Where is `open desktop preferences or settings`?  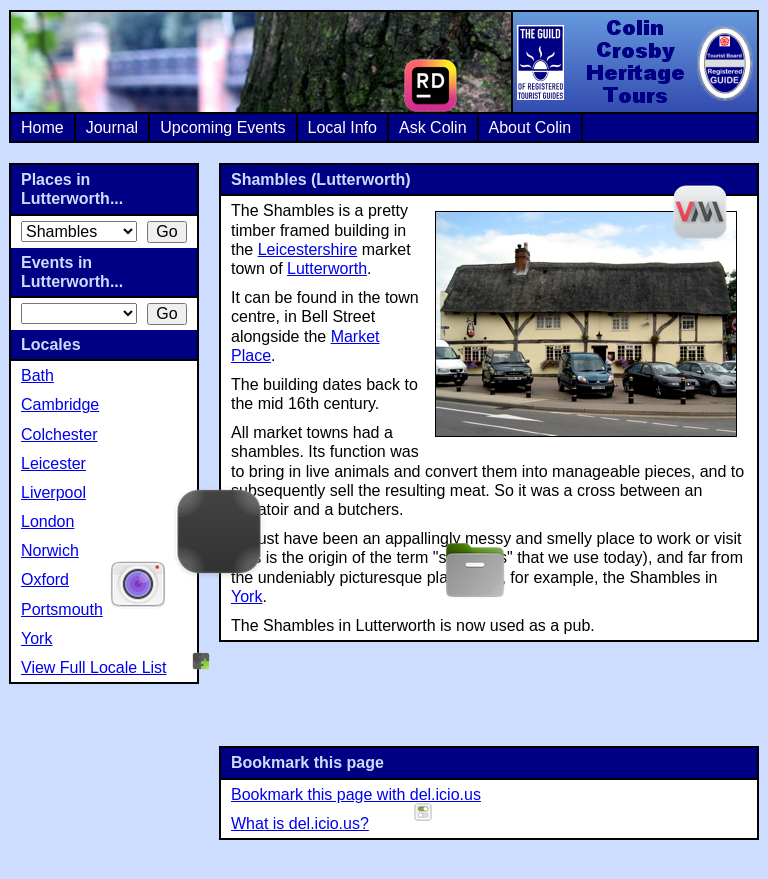
open desktop preferences or settings is located at coordinates (423, 812).